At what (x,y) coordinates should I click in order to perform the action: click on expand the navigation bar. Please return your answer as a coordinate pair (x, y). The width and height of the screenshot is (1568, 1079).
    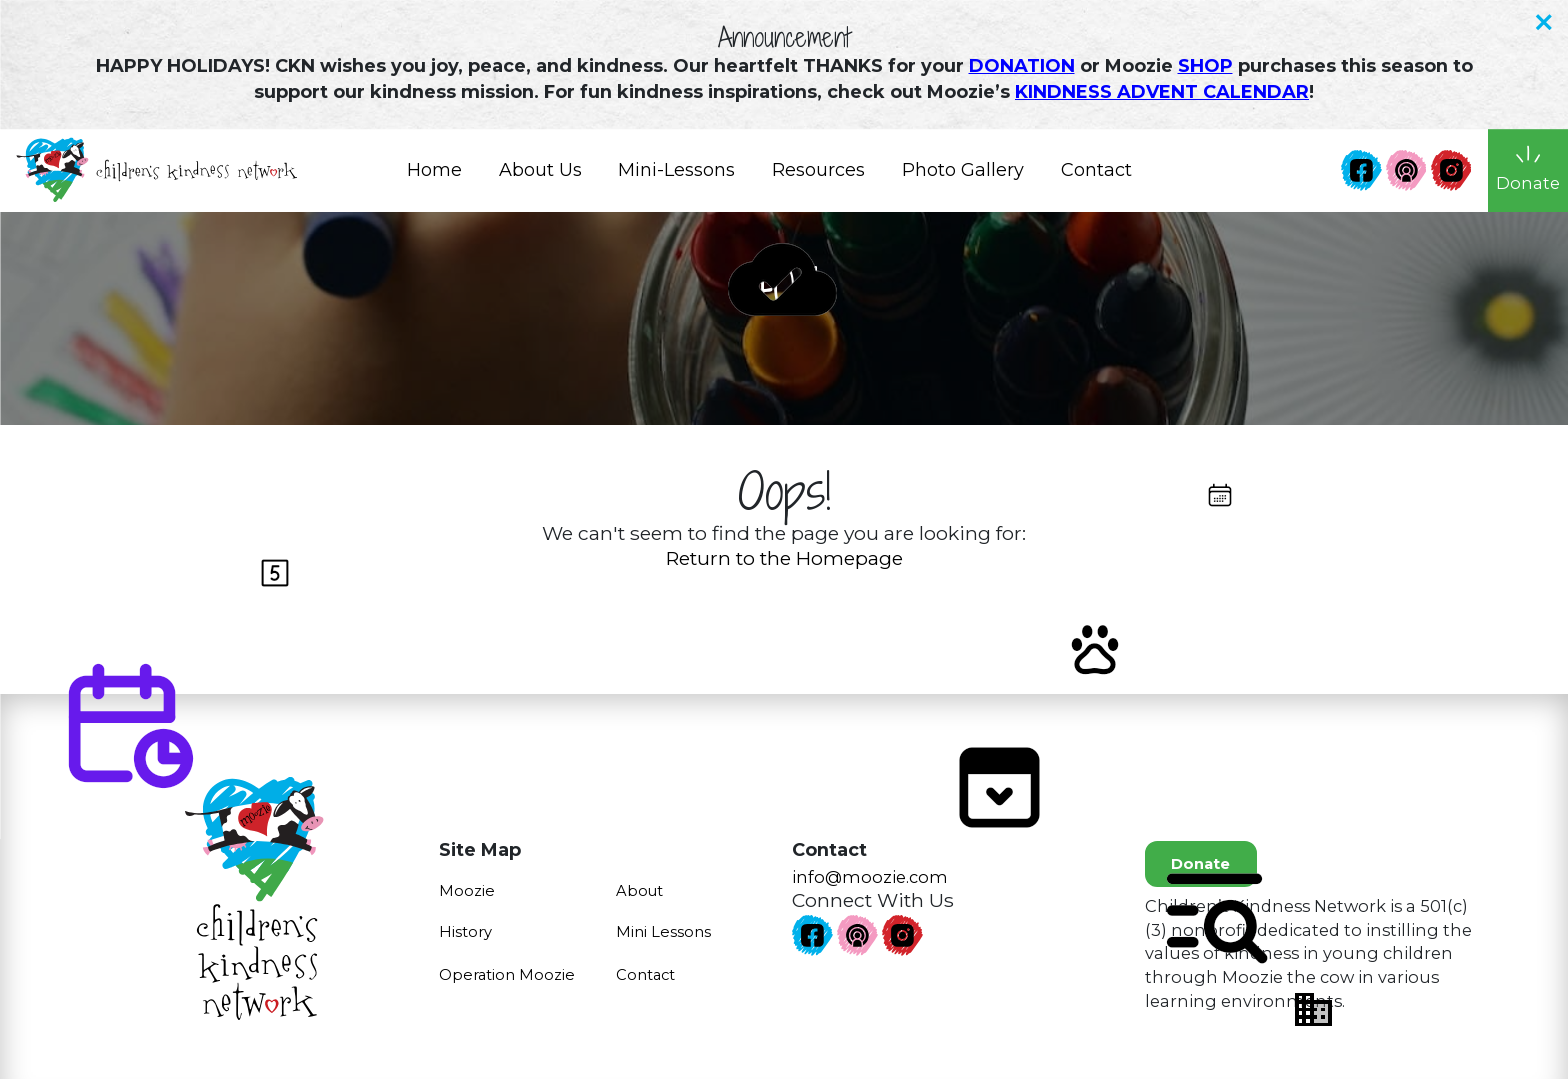
    Looking at the image, I should click on (999, 787).